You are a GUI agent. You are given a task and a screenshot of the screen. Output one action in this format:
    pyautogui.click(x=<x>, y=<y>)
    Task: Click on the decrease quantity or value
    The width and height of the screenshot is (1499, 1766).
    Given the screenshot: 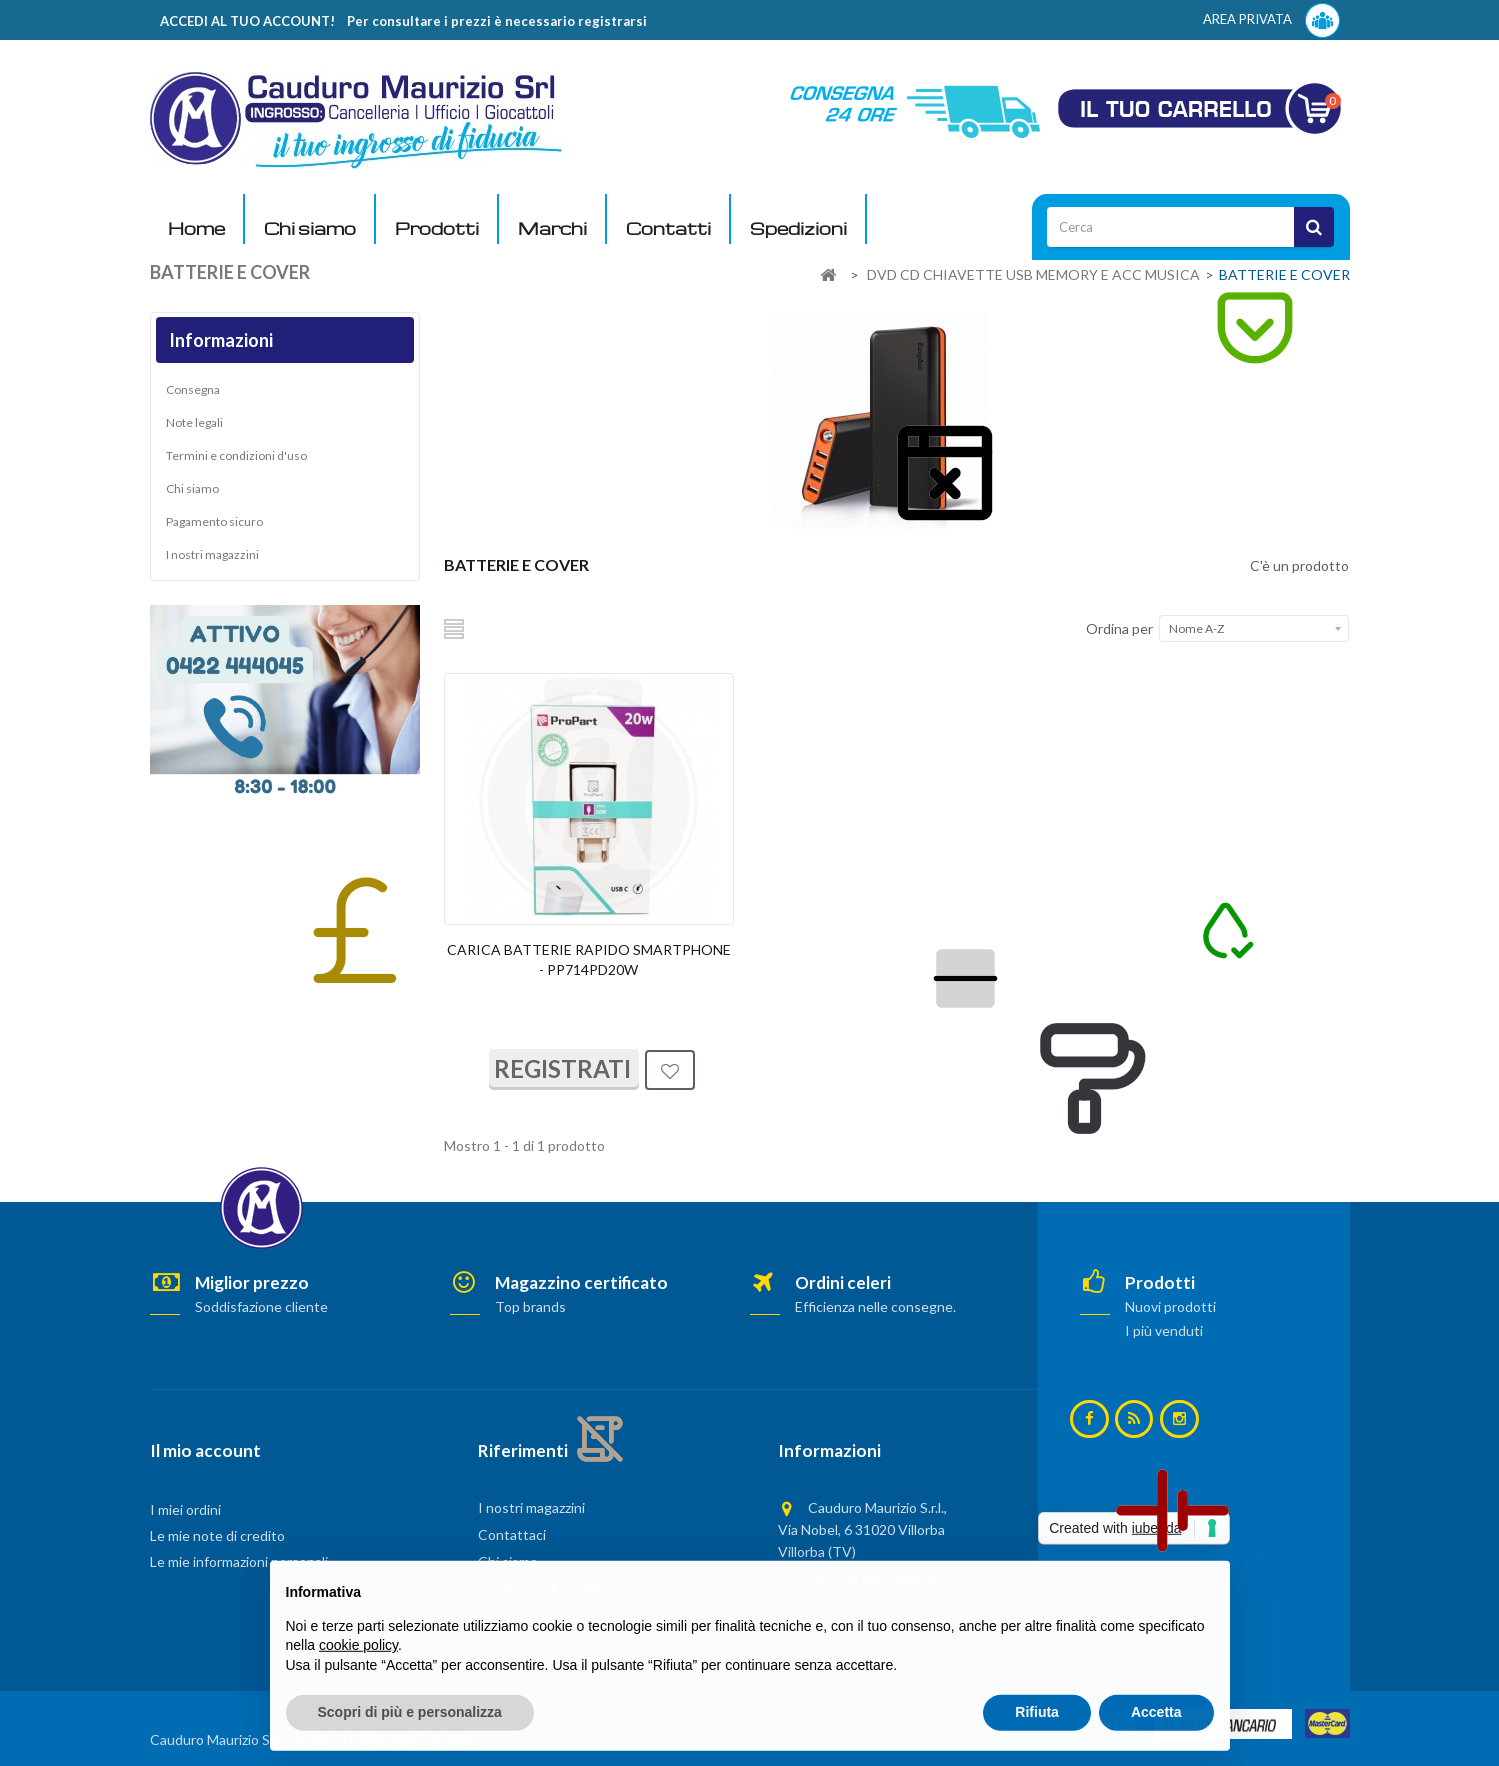 What is the action you would take?
    pyautogui.click(x=965, y=978)
    